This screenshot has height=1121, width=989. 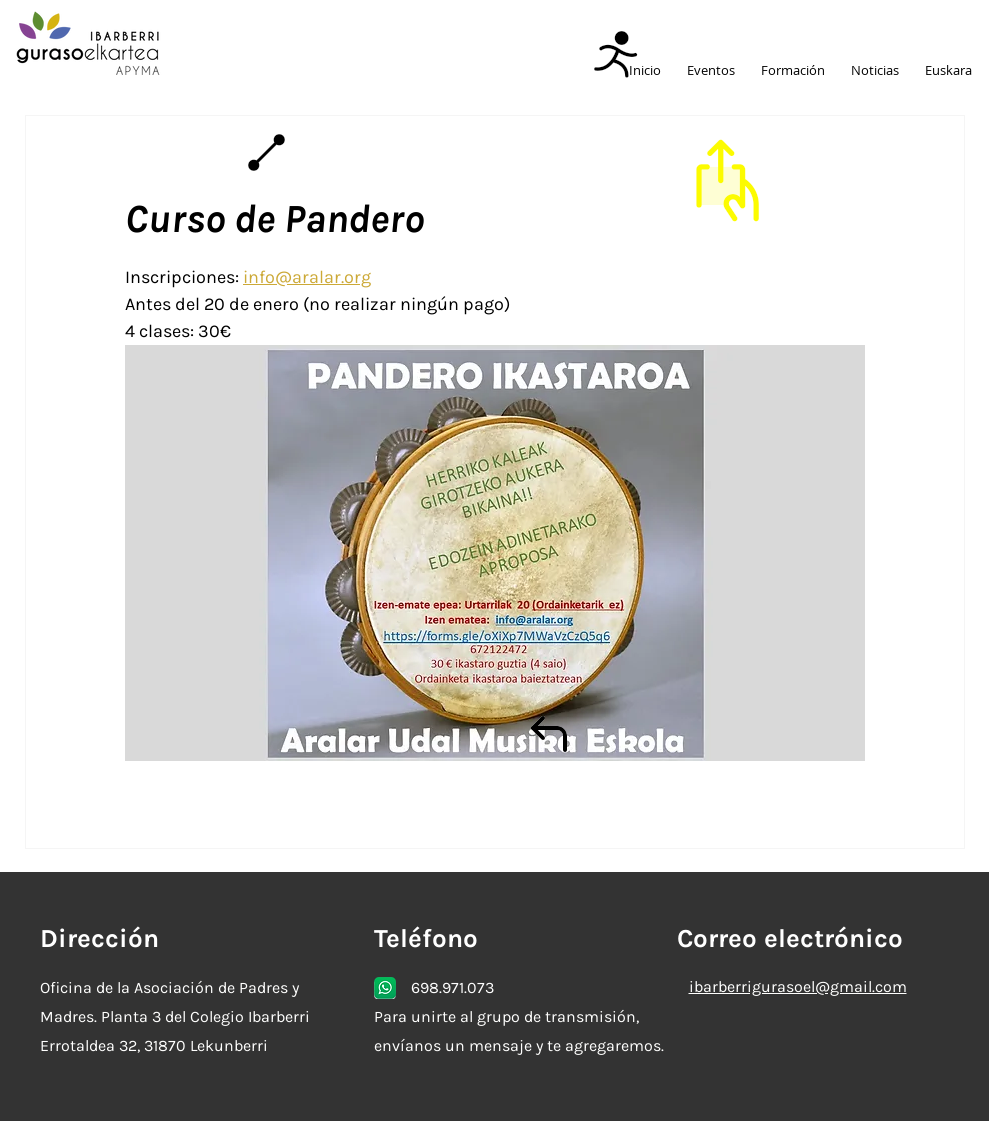 What do you see at coordinates (616, 53) in the screenshot?
I see `start a running or fitness activity` at bounding box center [616, 53].